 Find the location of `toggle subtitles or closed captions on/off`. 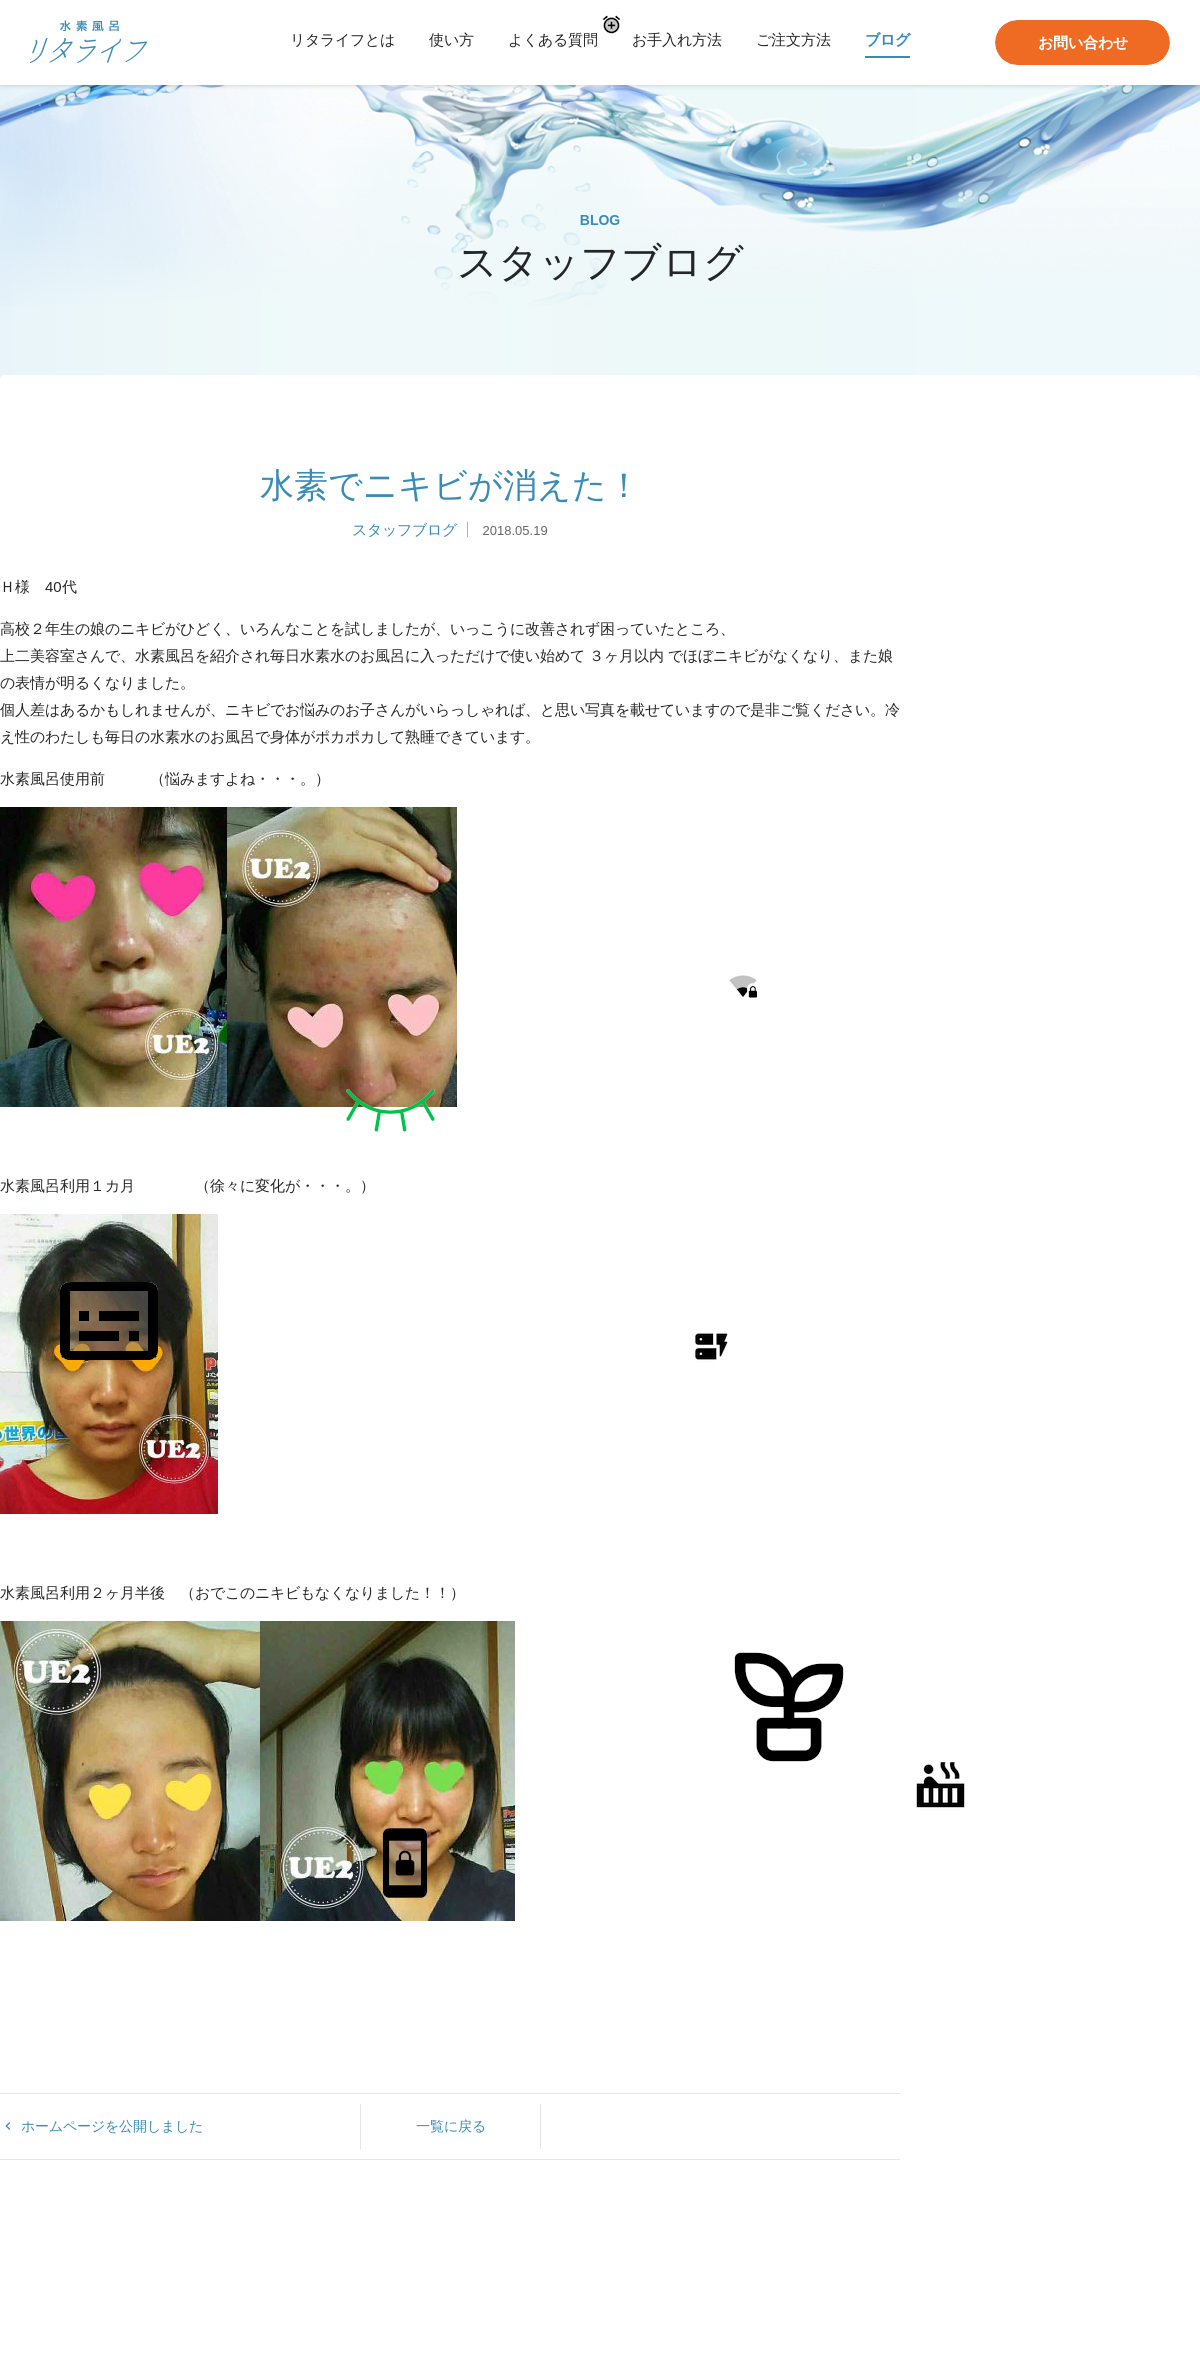

toggle subtitles or closed captions on/off is located at coordinates (109, 1321).